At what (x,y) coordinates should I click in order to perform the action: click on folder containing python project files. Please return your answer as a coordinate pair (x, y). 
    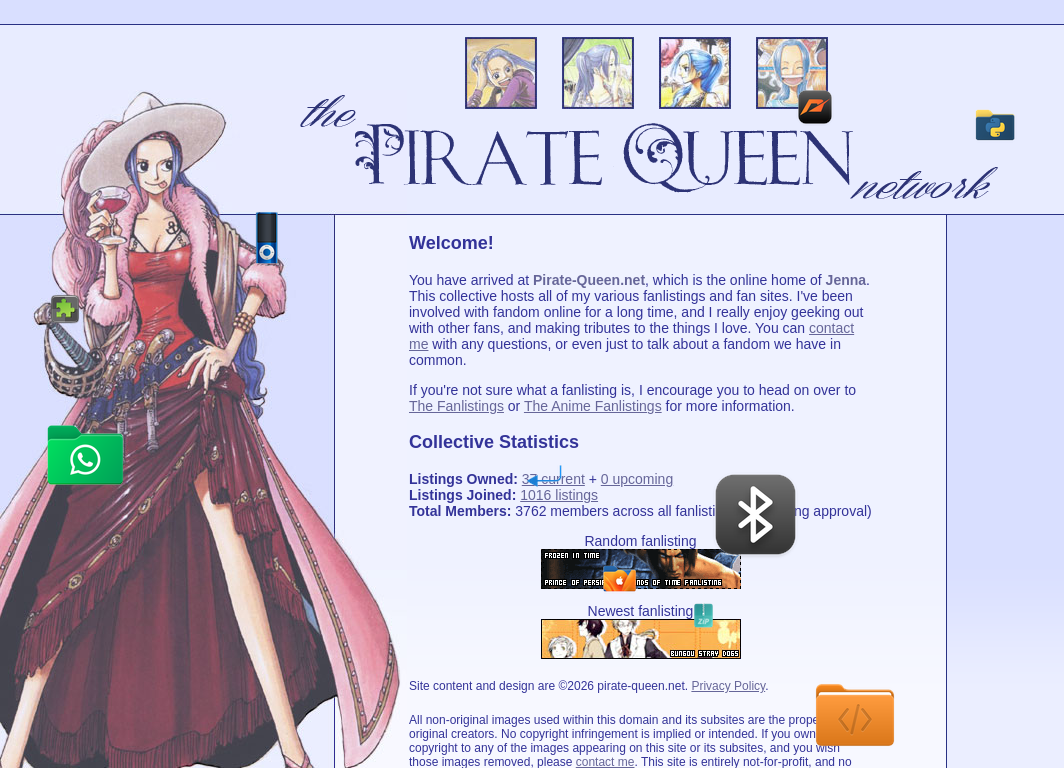
    Looking at the image, I should click on (995, 126).